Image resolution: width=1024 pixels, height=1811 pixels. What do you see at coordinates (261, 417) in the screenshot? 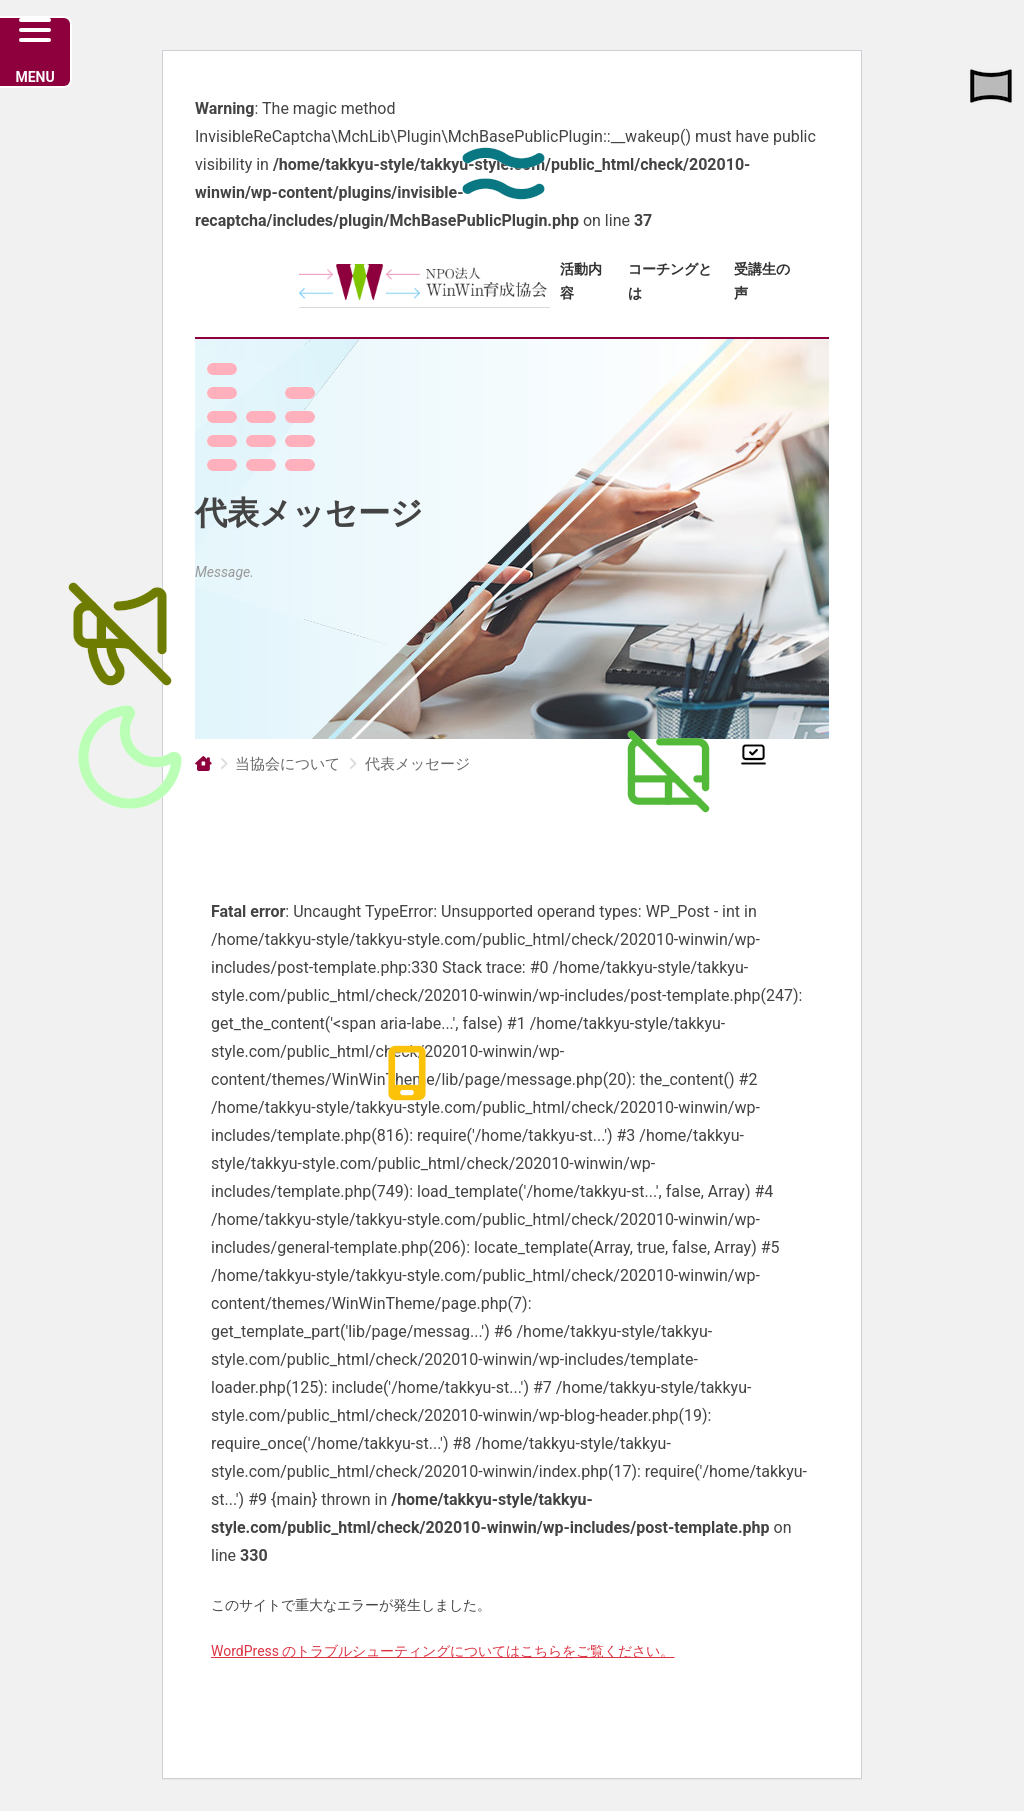
I see `view column chart or bar graph data` at bounding box center [261, 417].